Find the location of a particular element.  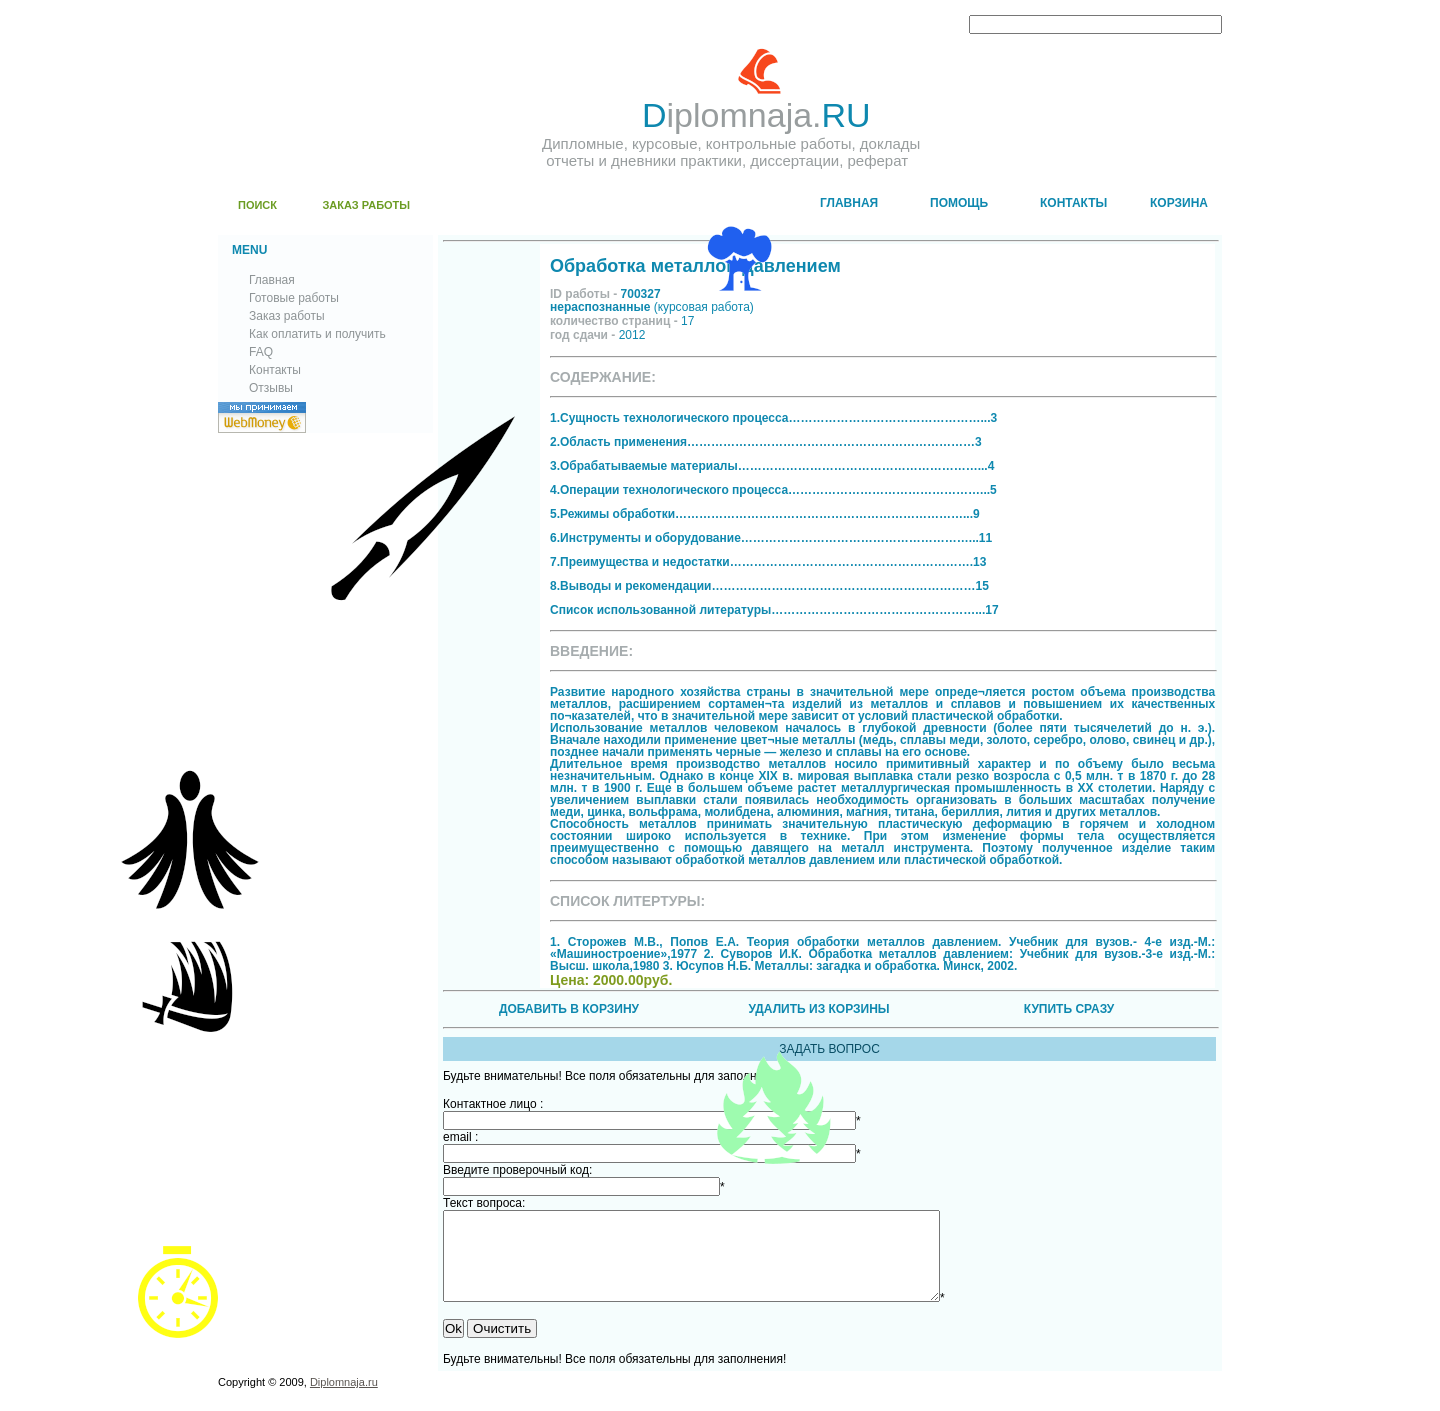

perform a slash attack in combat is located at coordinates (187, 986).